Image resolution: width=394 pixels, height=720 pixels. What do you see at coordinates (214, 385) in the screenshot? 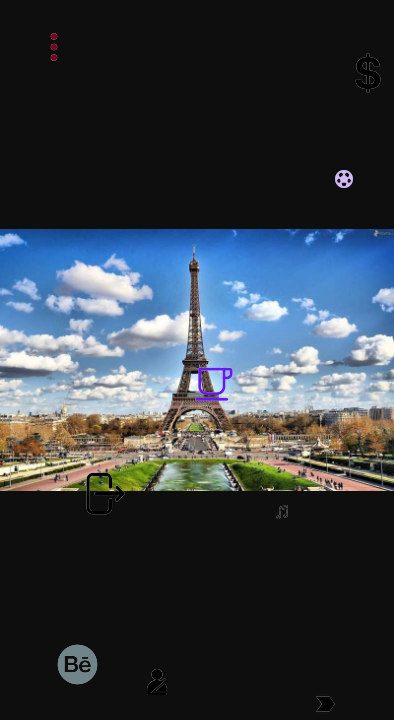
I see `find nearby coffee shops or cafes` at bounding box center [214, 385].